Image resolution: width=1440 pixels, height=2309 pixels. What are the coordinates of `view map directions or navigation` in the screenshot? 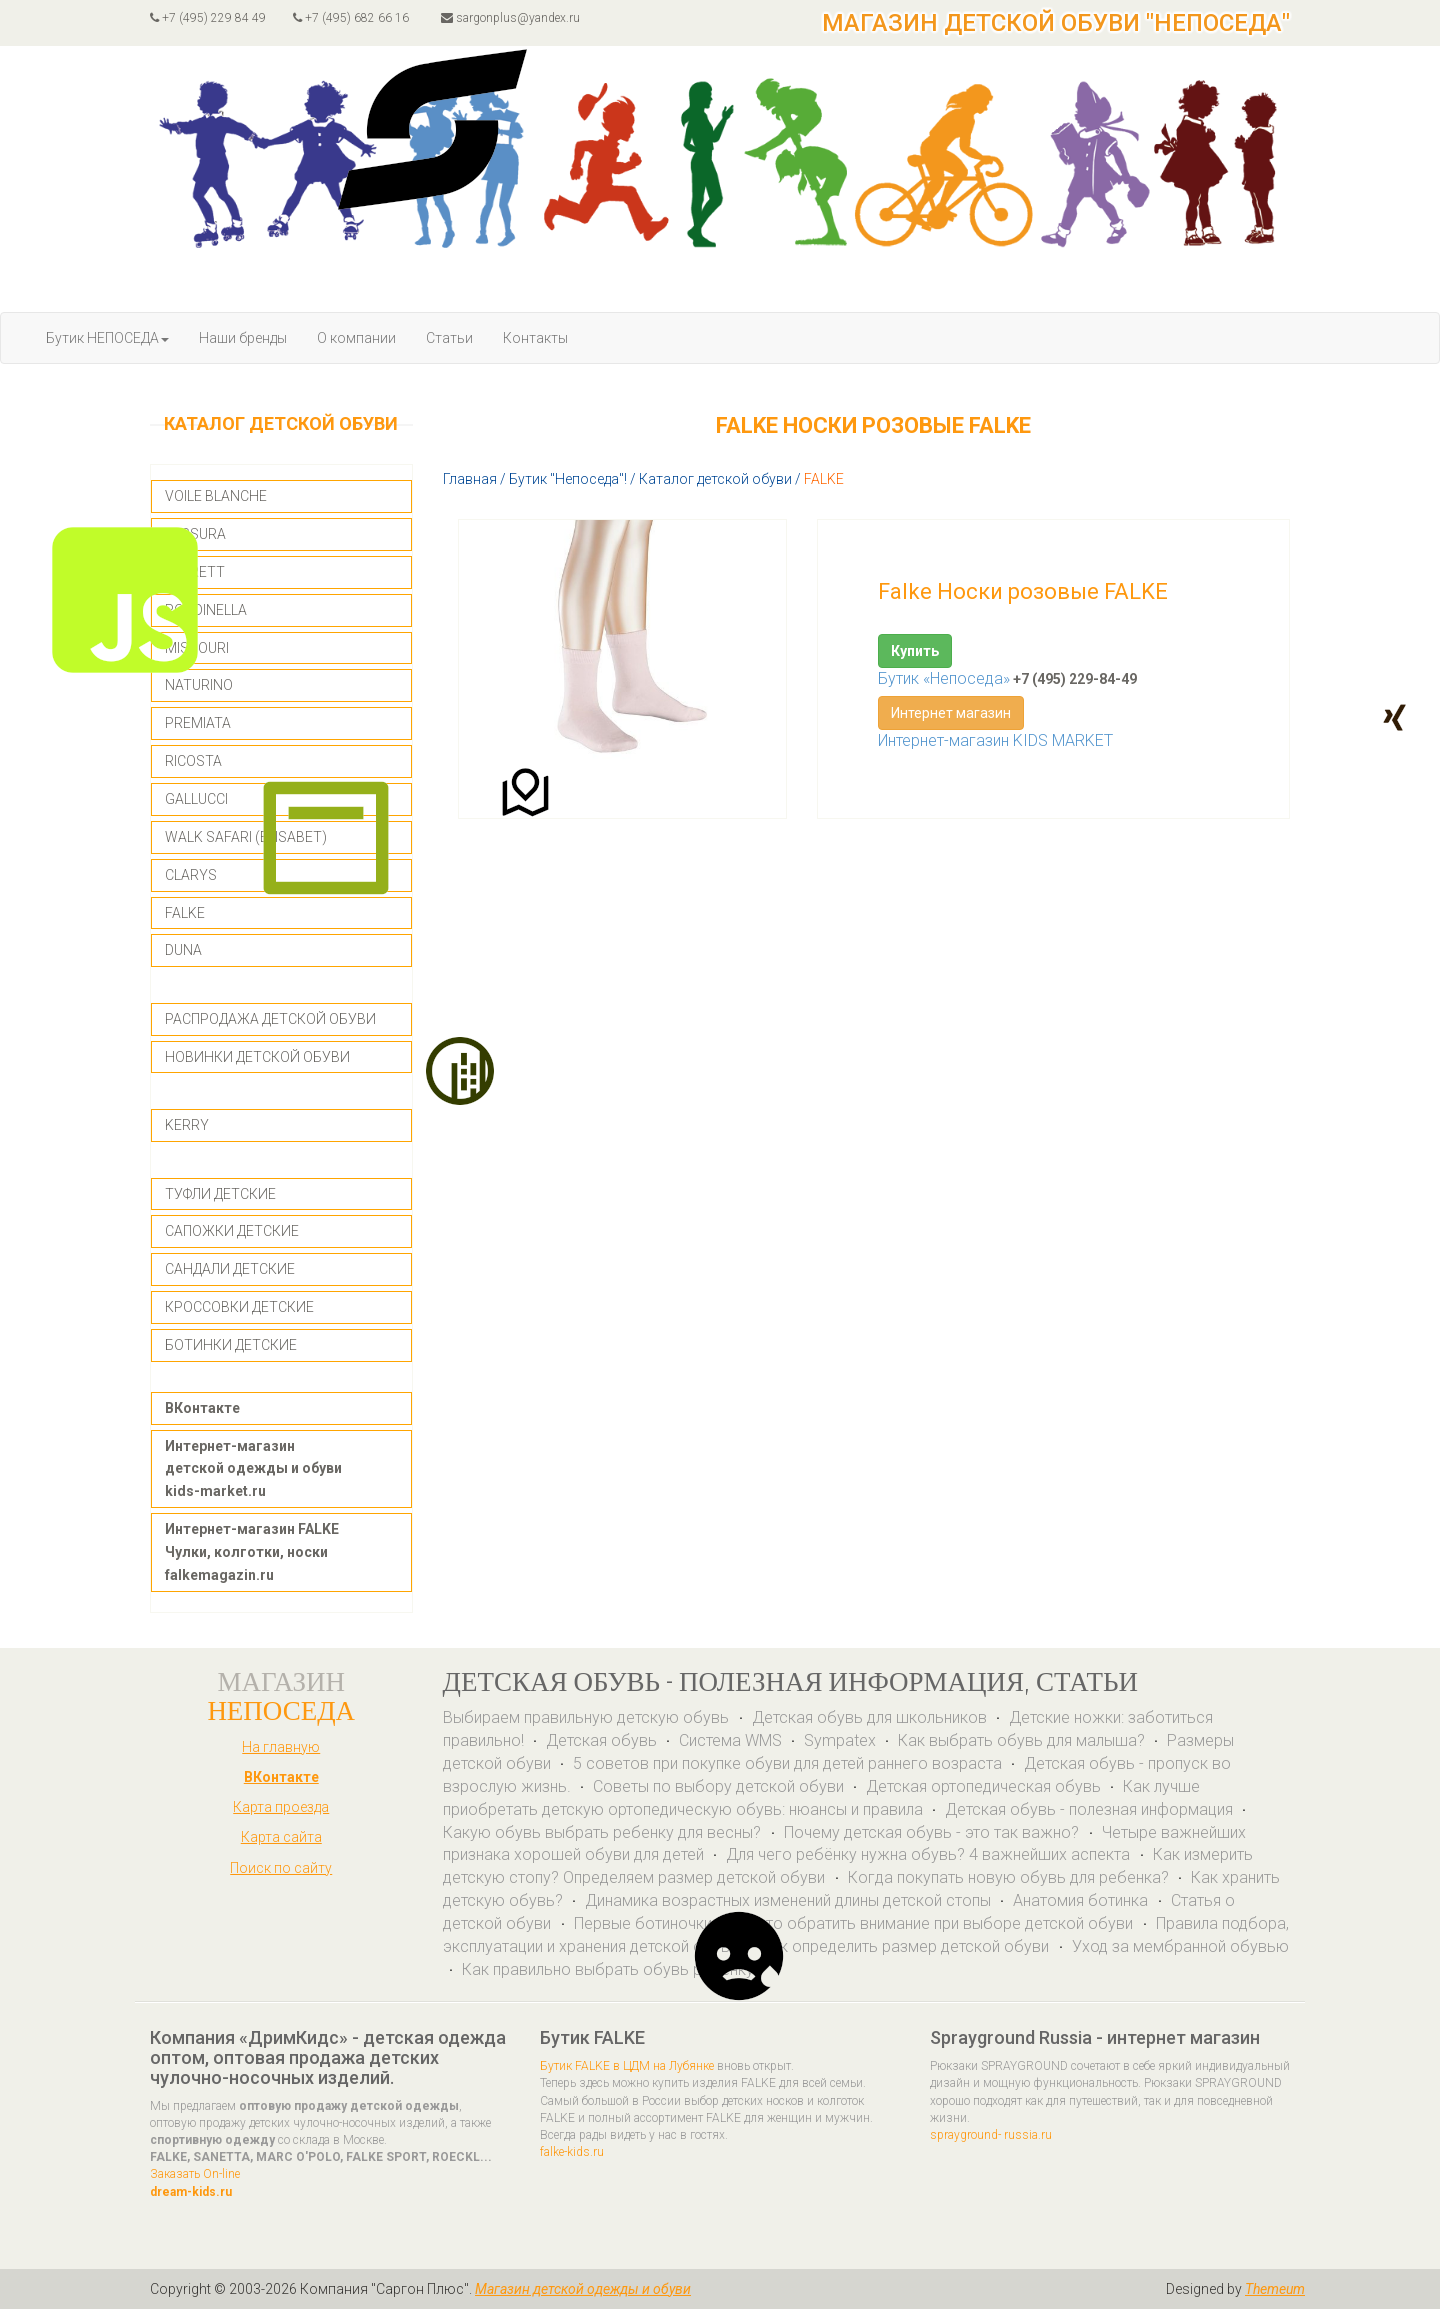 It's located at (525, 793).